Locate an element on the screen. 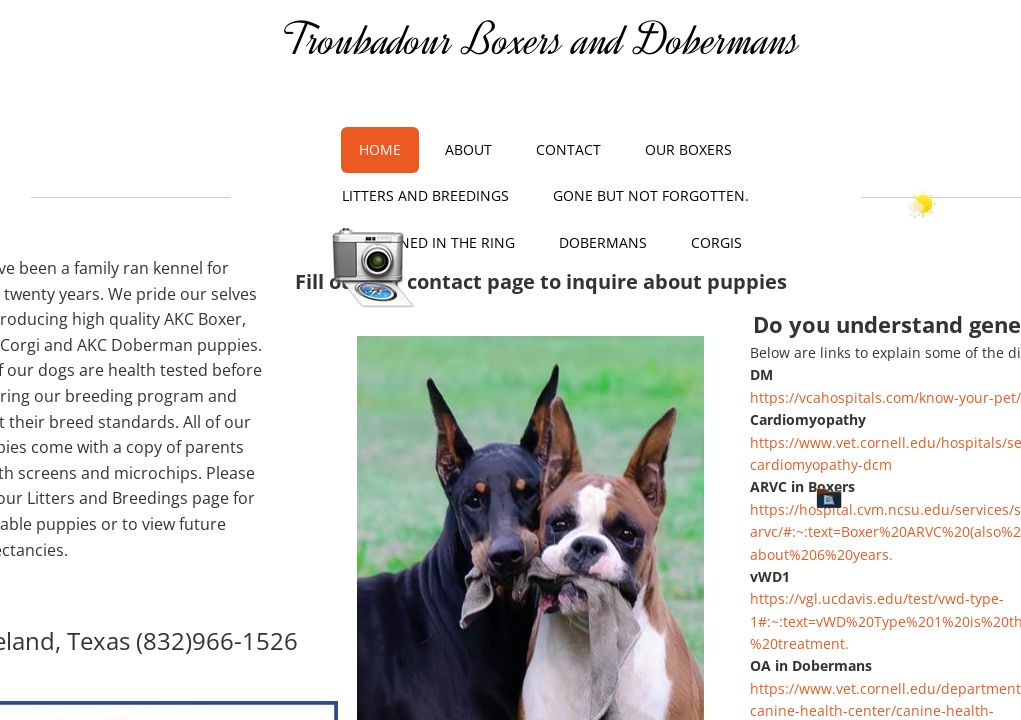 This screenshot has width=1021, height=720. folder containing chocolatey package manager files is located at coordinates (829, 499).